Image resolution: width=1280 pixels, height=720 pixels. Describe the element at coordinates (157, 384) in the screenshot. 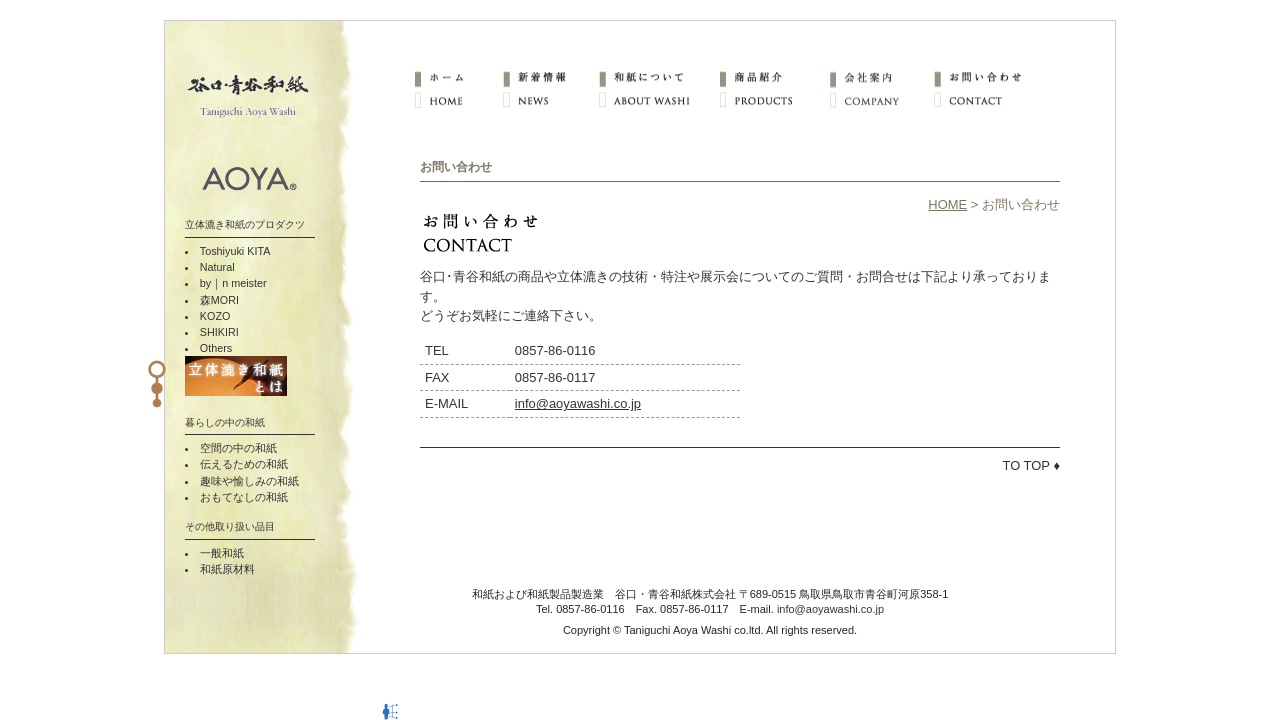

I see `indicates a nodular or clustered data structure` at that location.